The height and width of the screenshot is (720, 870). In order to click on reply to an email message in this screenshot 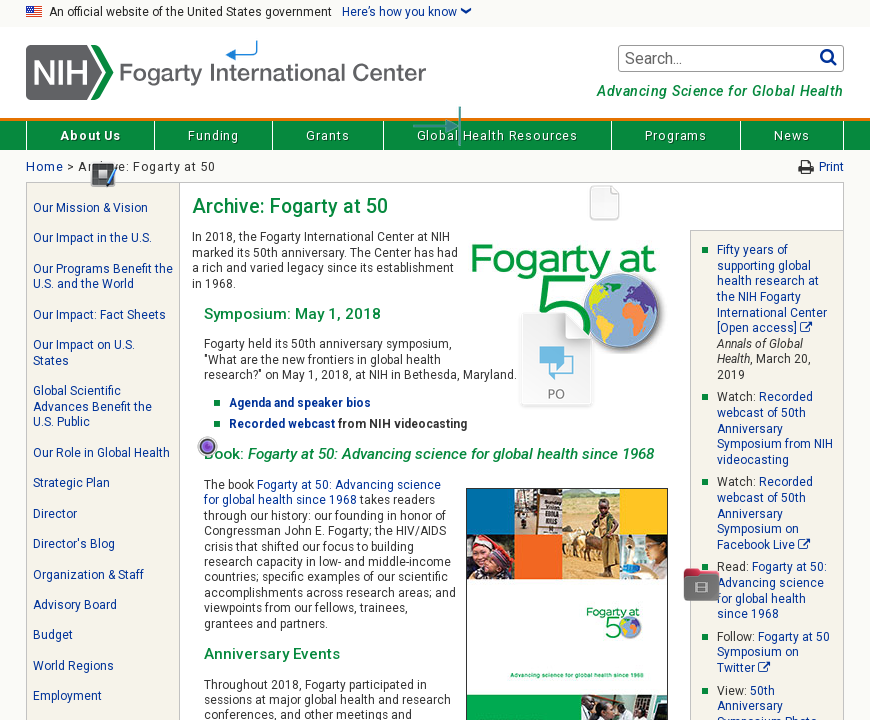, I will do `click(241, 48)`.